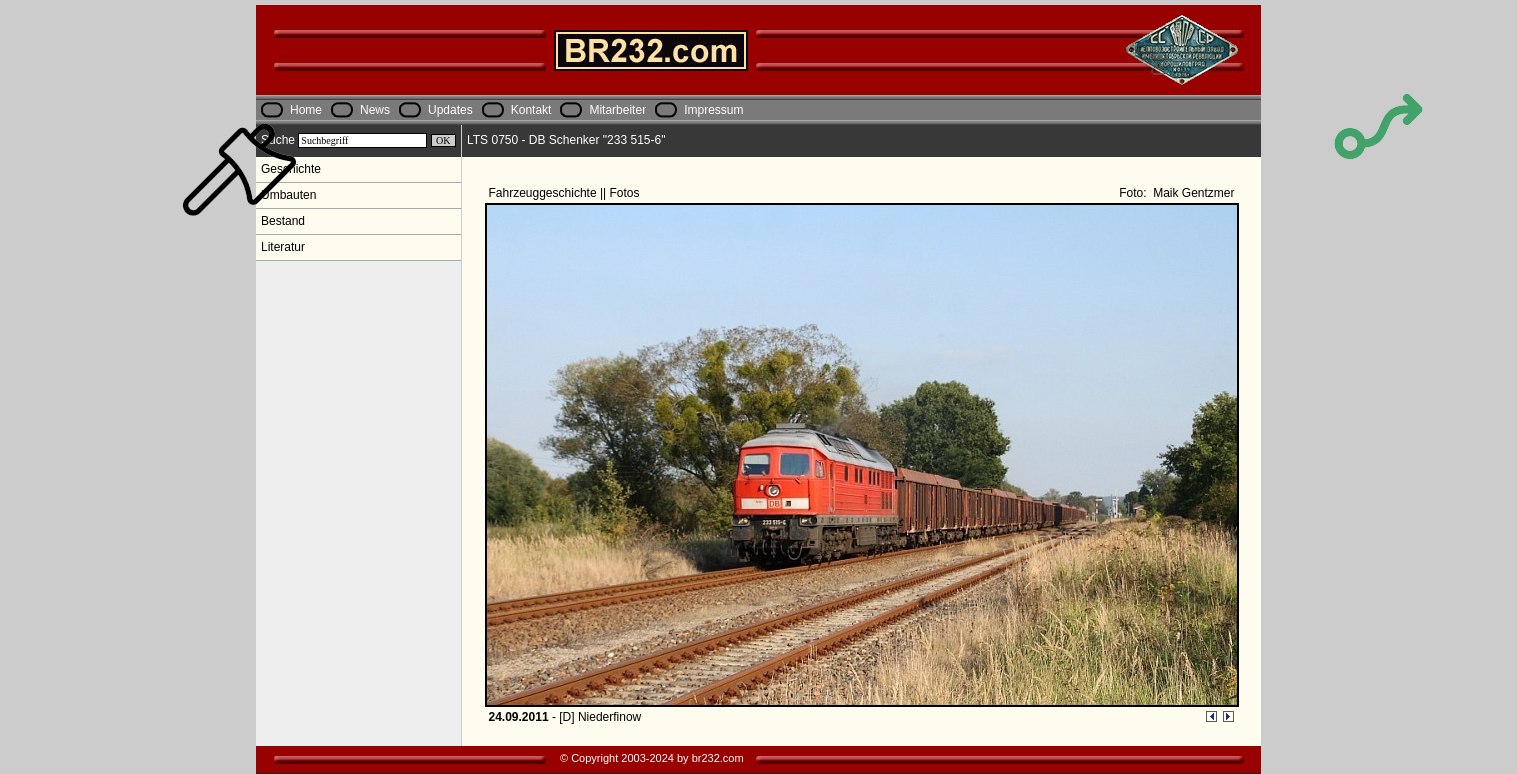  Describe the element at coordinates (1158, 64) in the screenshot. I see `indicates a process is in progress` at that location.